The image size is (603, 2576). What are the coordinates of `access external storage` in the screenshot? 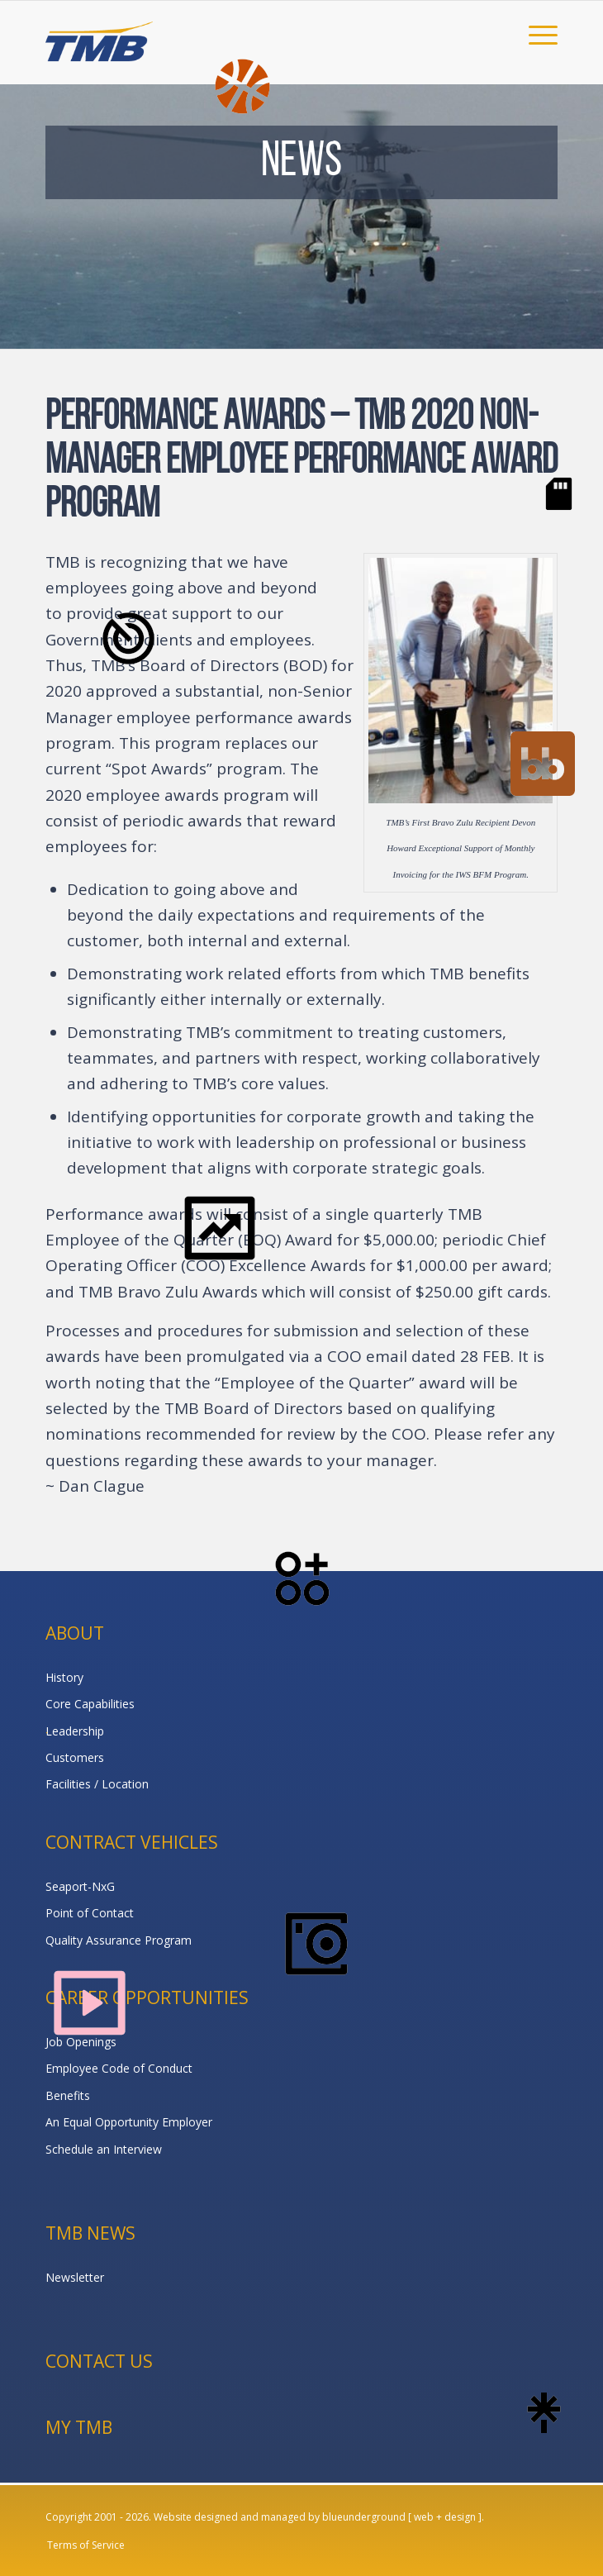 It's located at (558, 493).